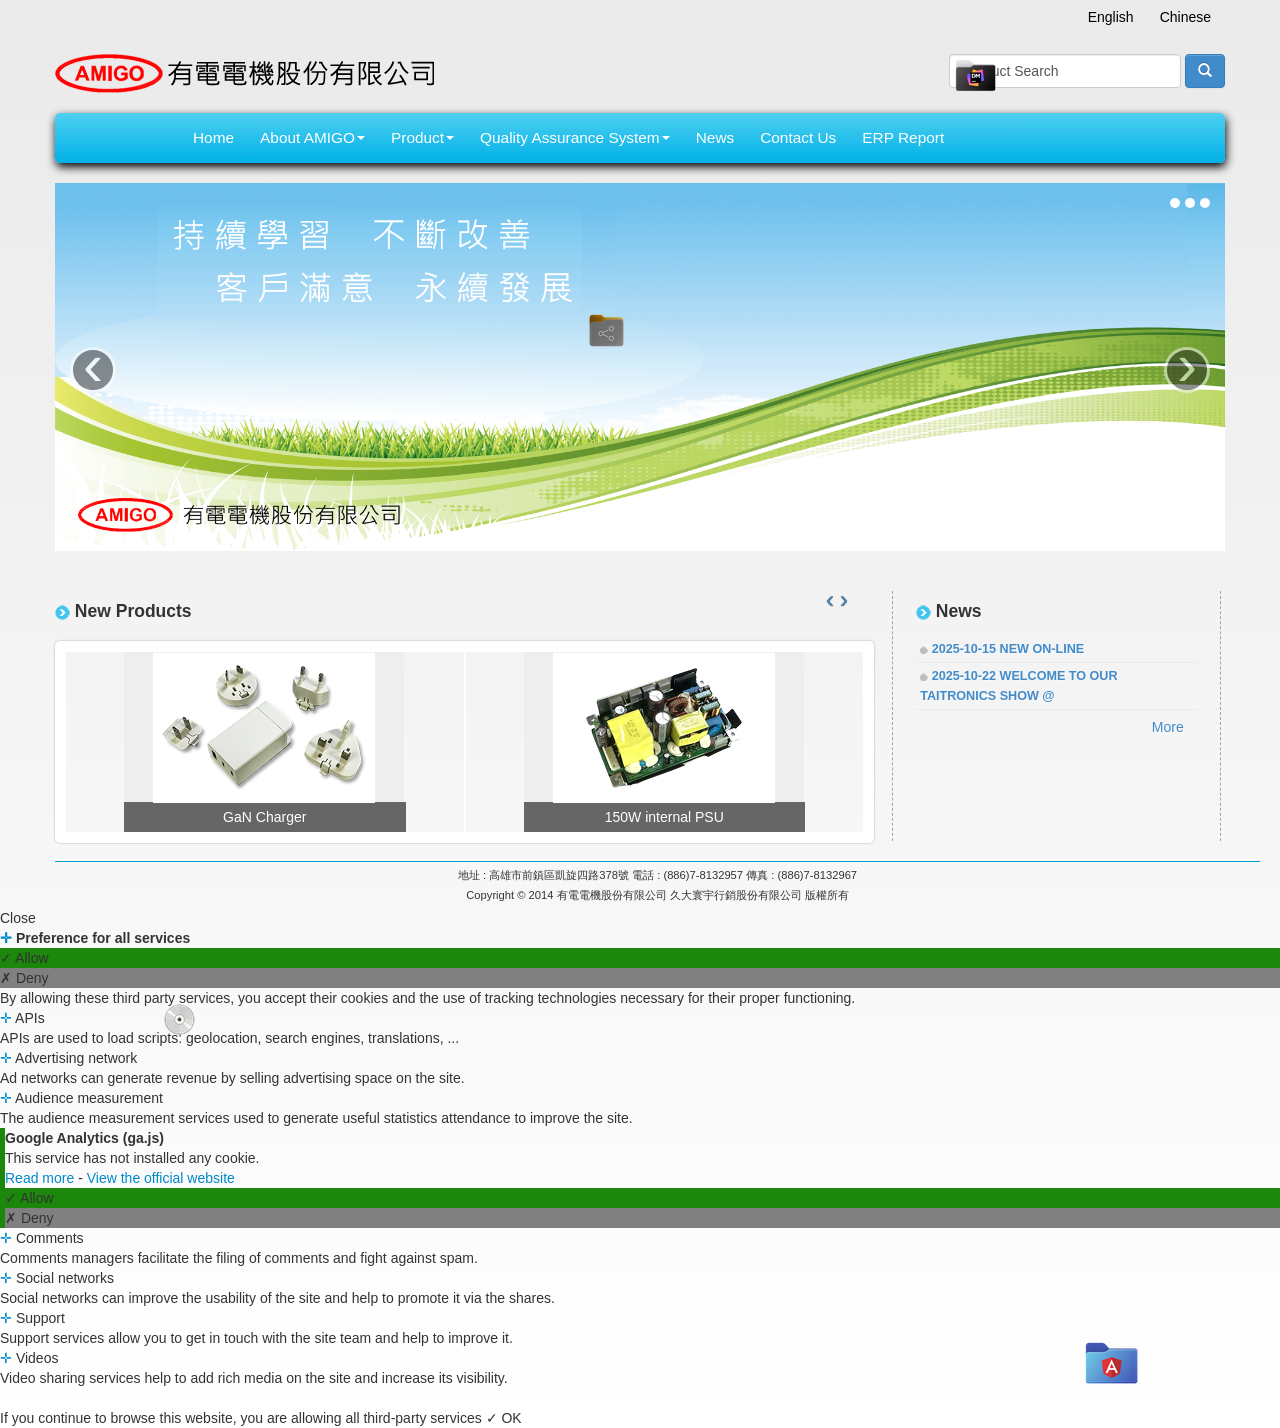 The height and width of the screenshot is (1428, 1280). What do you see at coordinates (179, 1019) in the screenshot?
I see `access CD/DVD drive` at bounding box center [179, 1019].